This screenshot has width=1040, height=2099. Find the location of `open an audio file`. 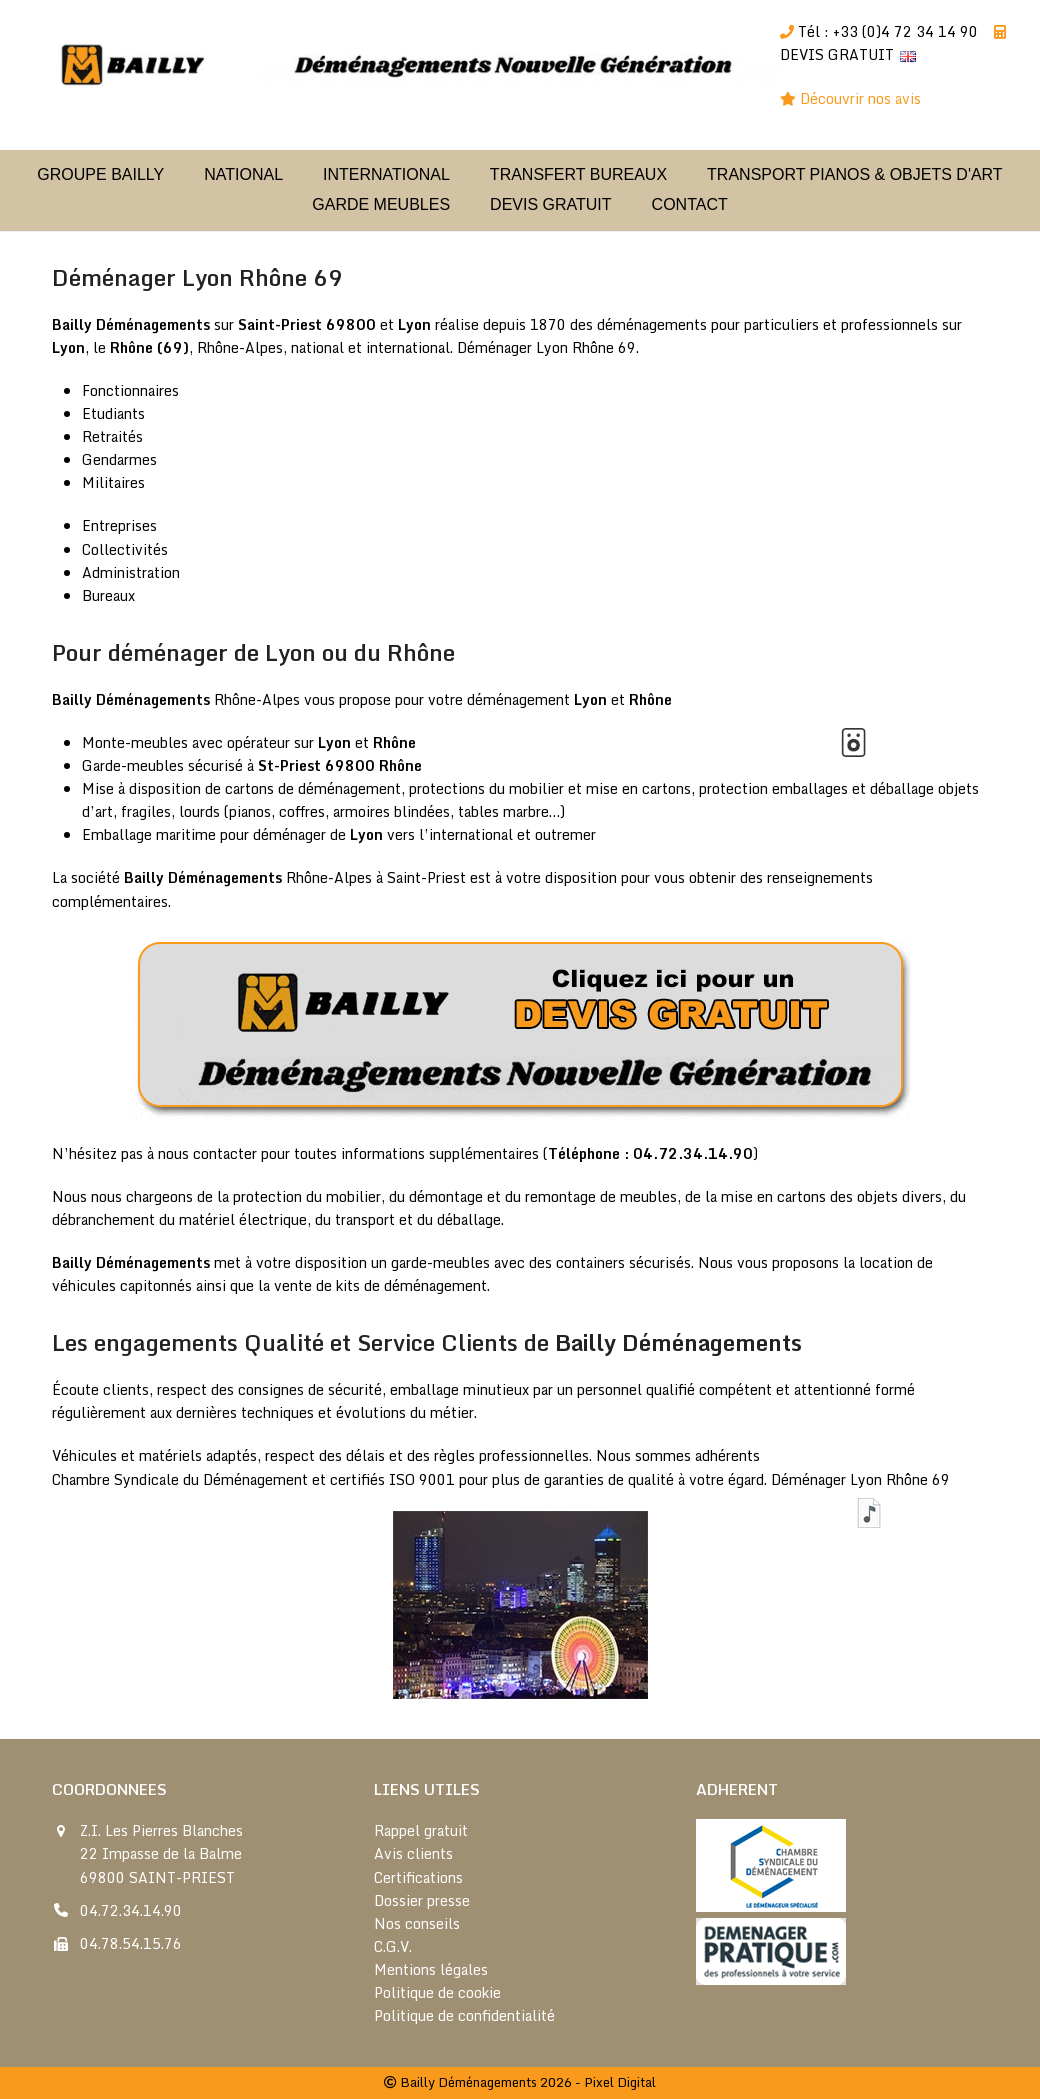

open an audio file is located at coordinates (869, 1513).